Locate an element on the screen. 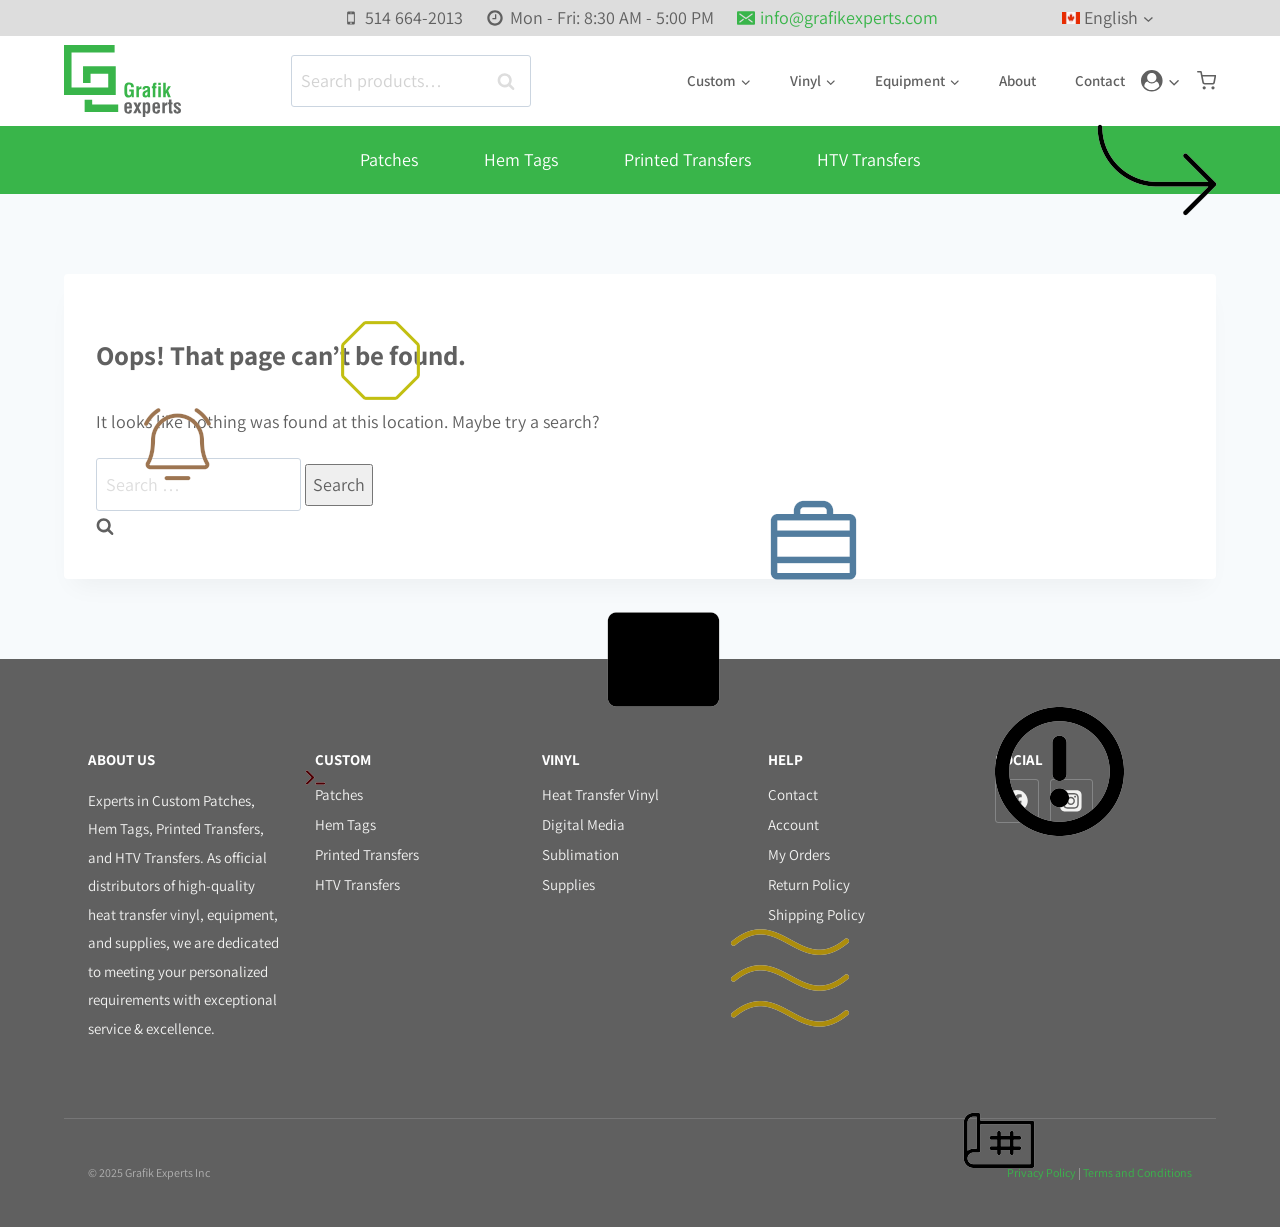  stop or warning indicator is located at coordinates (380, 360).